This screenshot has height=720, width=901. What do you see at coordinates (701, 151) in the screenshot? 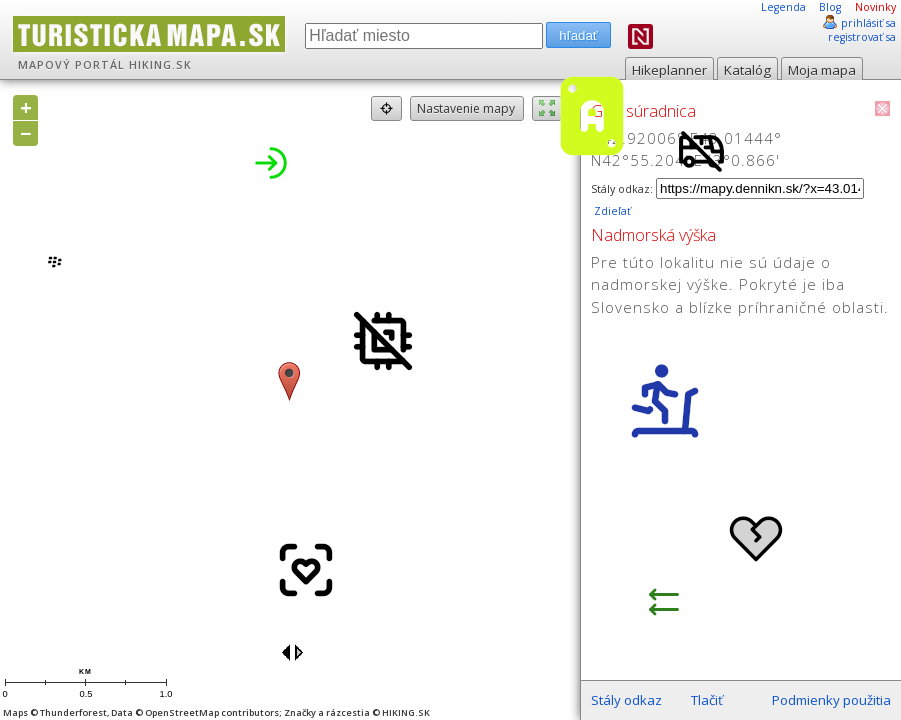
I see `bus service unavailable or cancelled` at bounding box center [701, 151].